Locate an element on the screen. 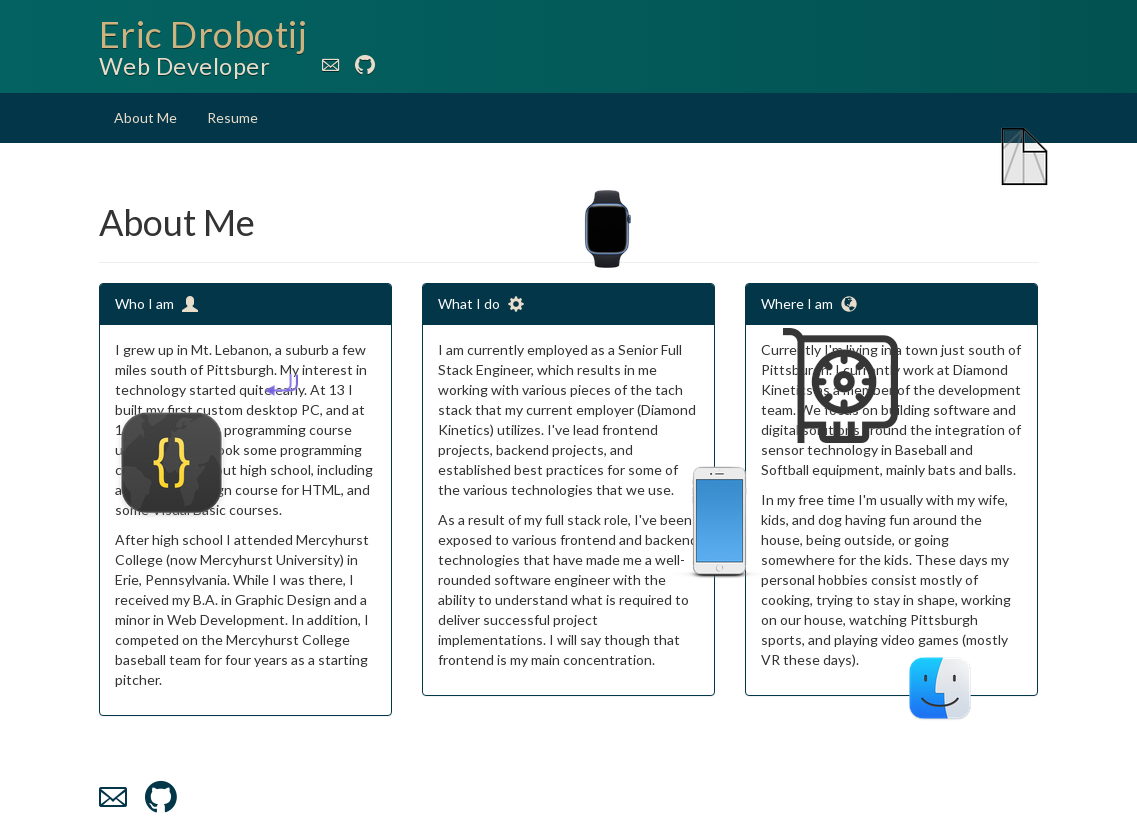 This screenshot has height=828, width=1137. open Finder to browse files and folders is located at coordinates (940, 688).